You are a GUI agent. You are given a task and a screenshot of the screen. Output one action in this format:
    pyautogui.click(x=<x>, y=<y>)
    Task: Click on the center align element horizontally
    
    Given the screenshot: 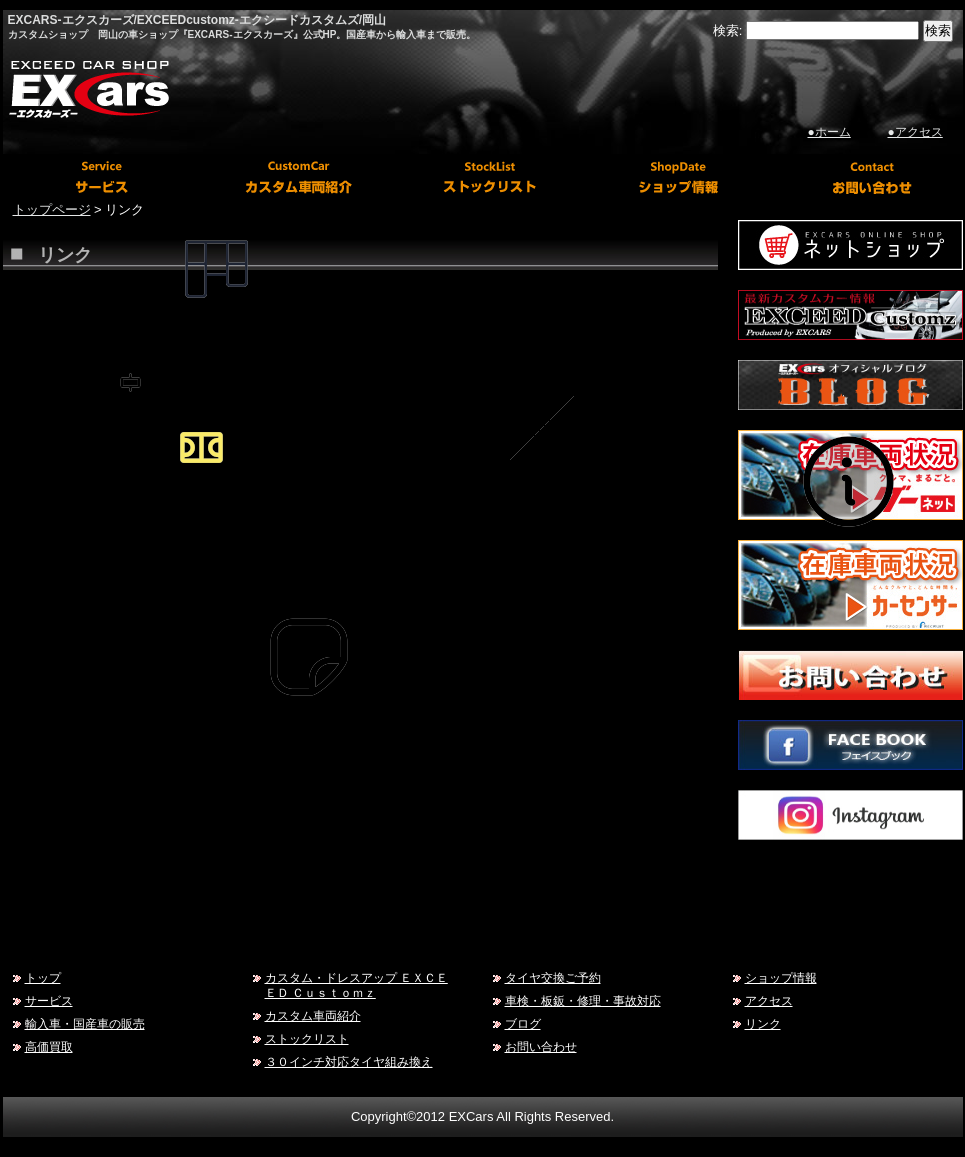 What is the action you would take?
    pyautogui.click(x=130, y=382)
    